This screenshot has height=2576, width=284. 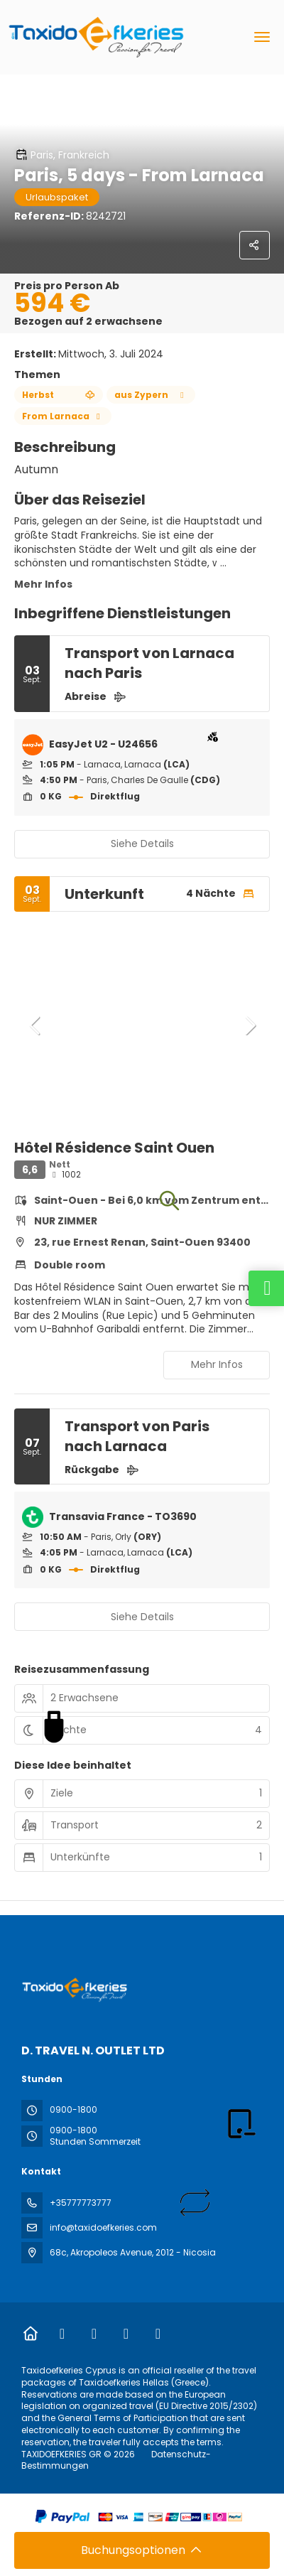 I want to click on connect a USB device, so click(x=54, y=1727).